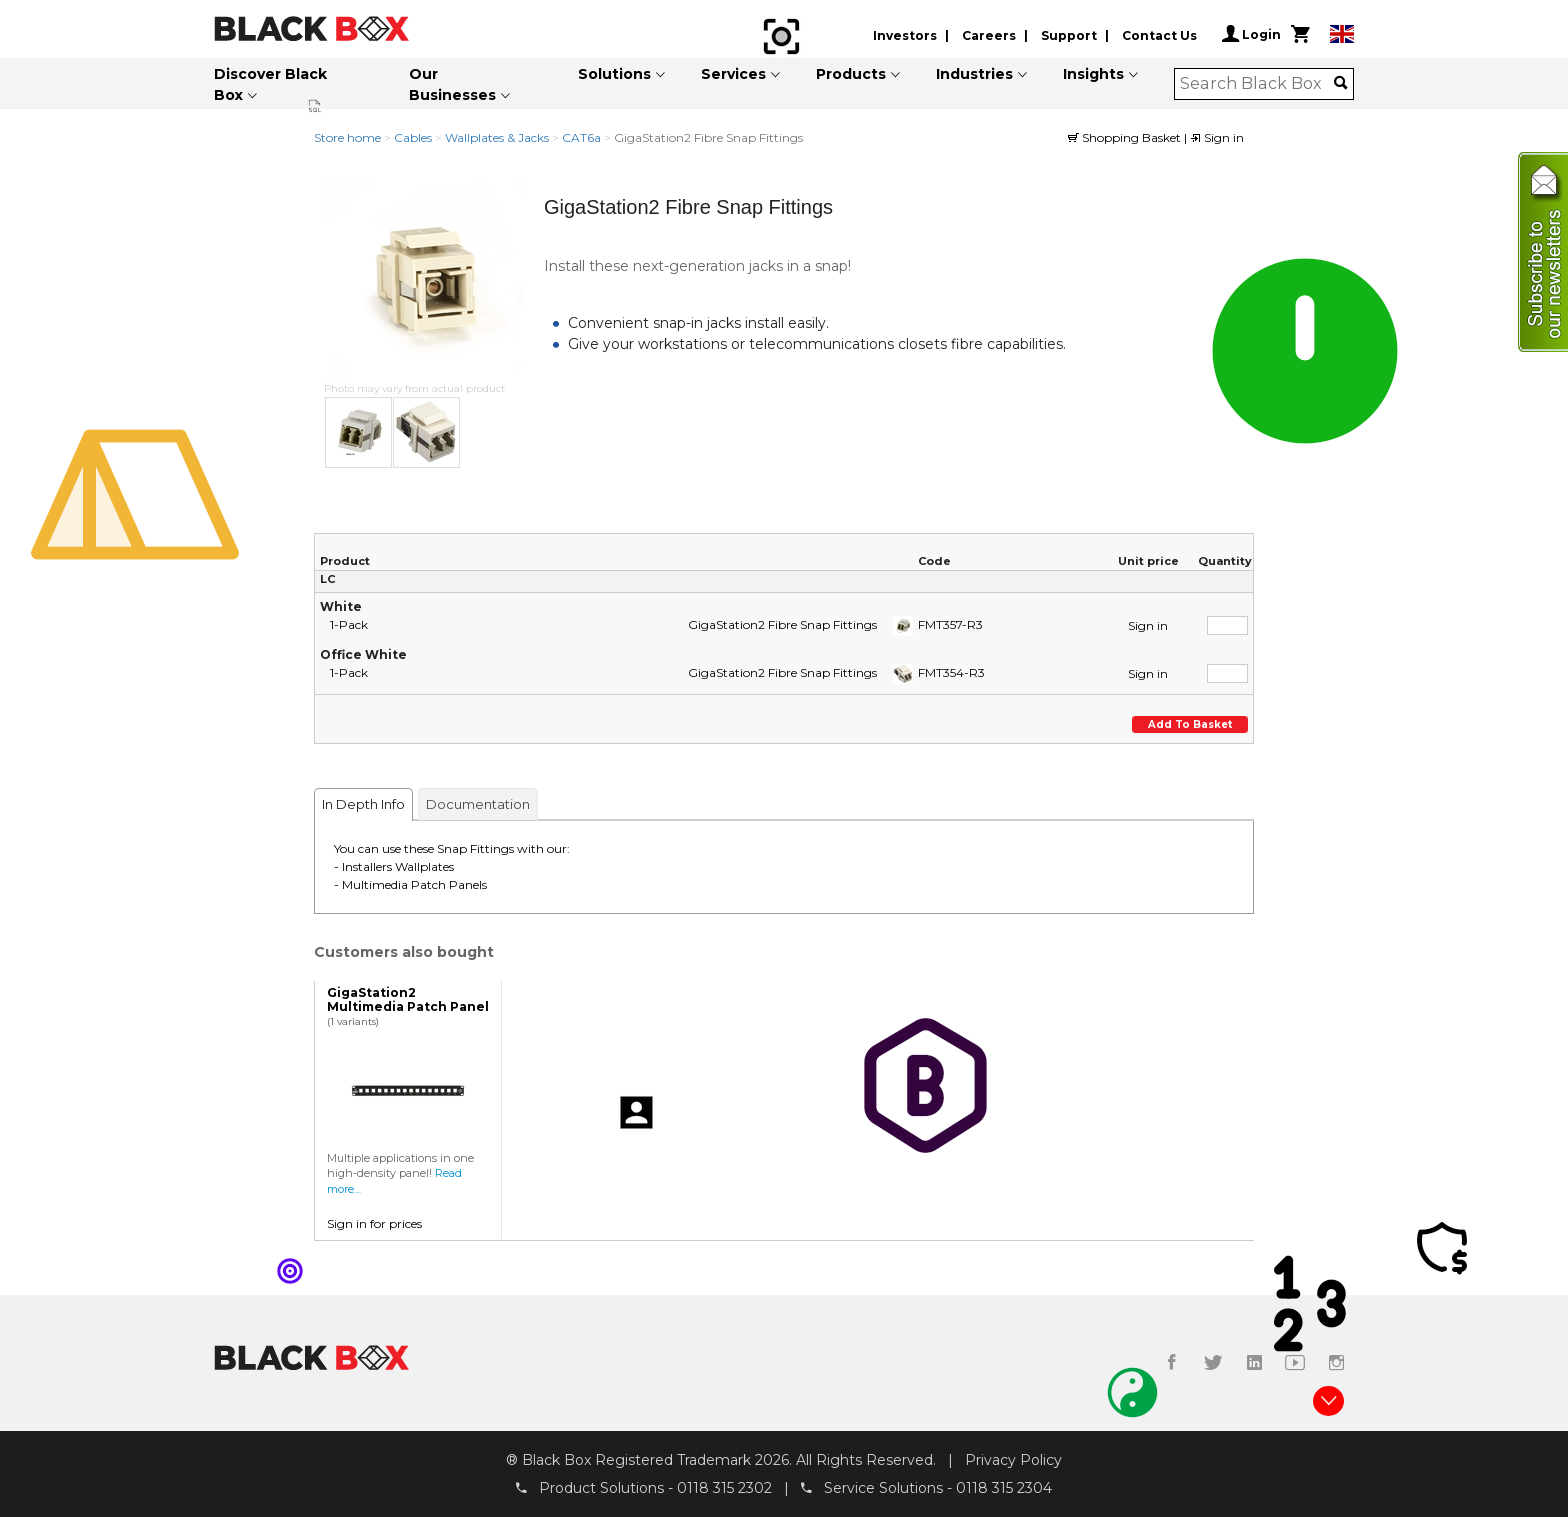 The height and width of the screenshot is (1517, 1568). Describe the element at coordinates (636, 1112) in the screenshot. I see `view your account profile` at that location.